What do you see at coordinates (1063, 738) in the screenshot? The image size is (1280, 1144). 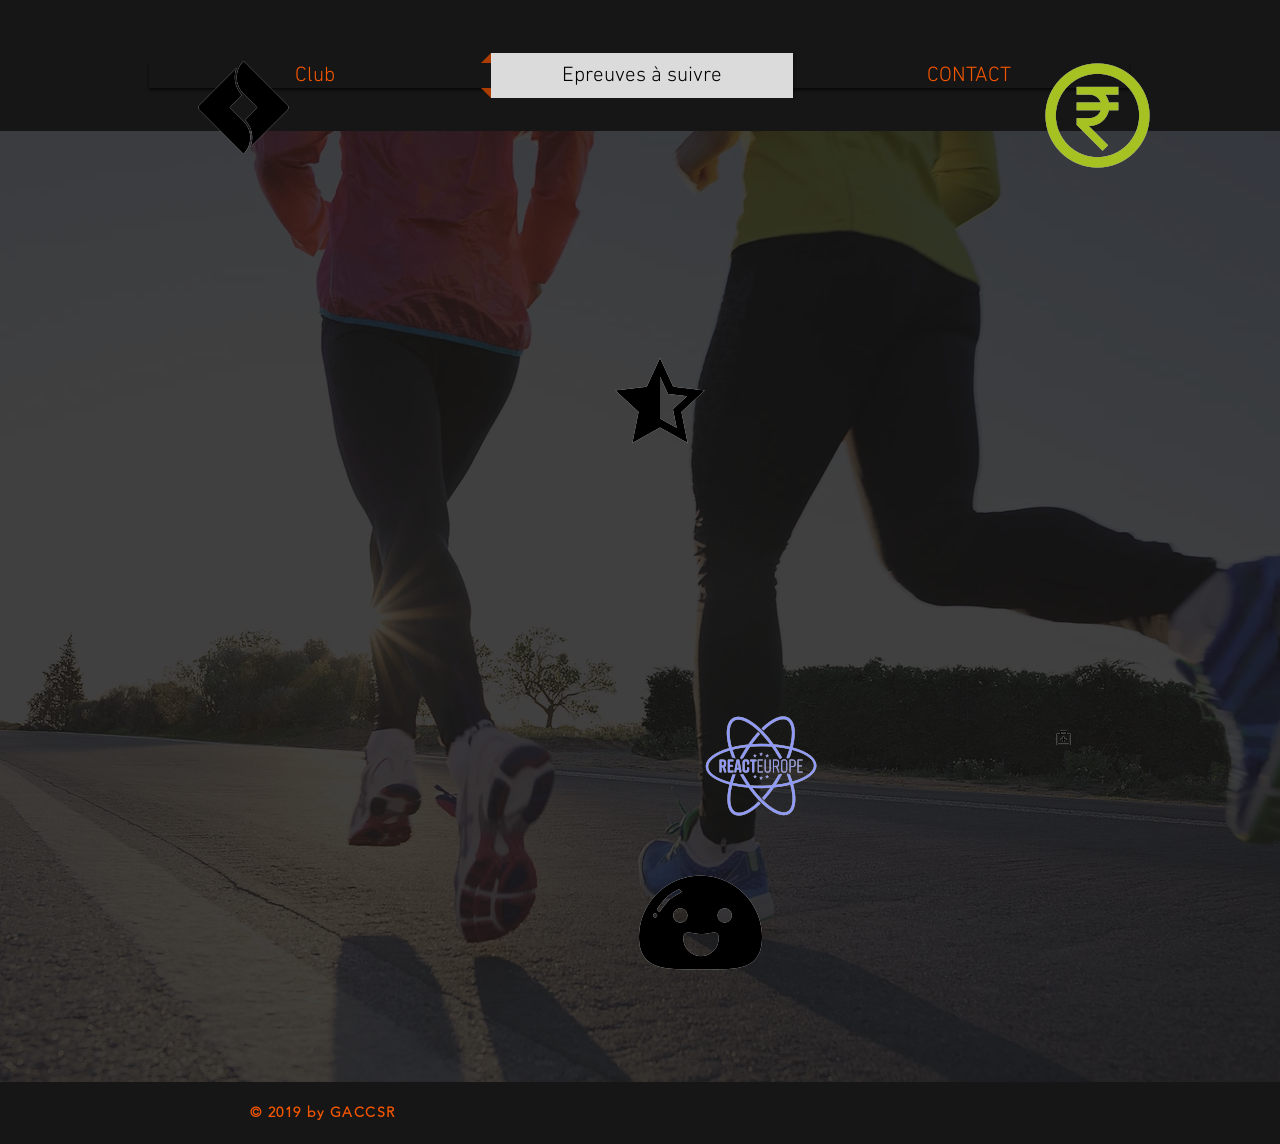 I see `access first aid or medical resources` at bounding box center [1063, 738].